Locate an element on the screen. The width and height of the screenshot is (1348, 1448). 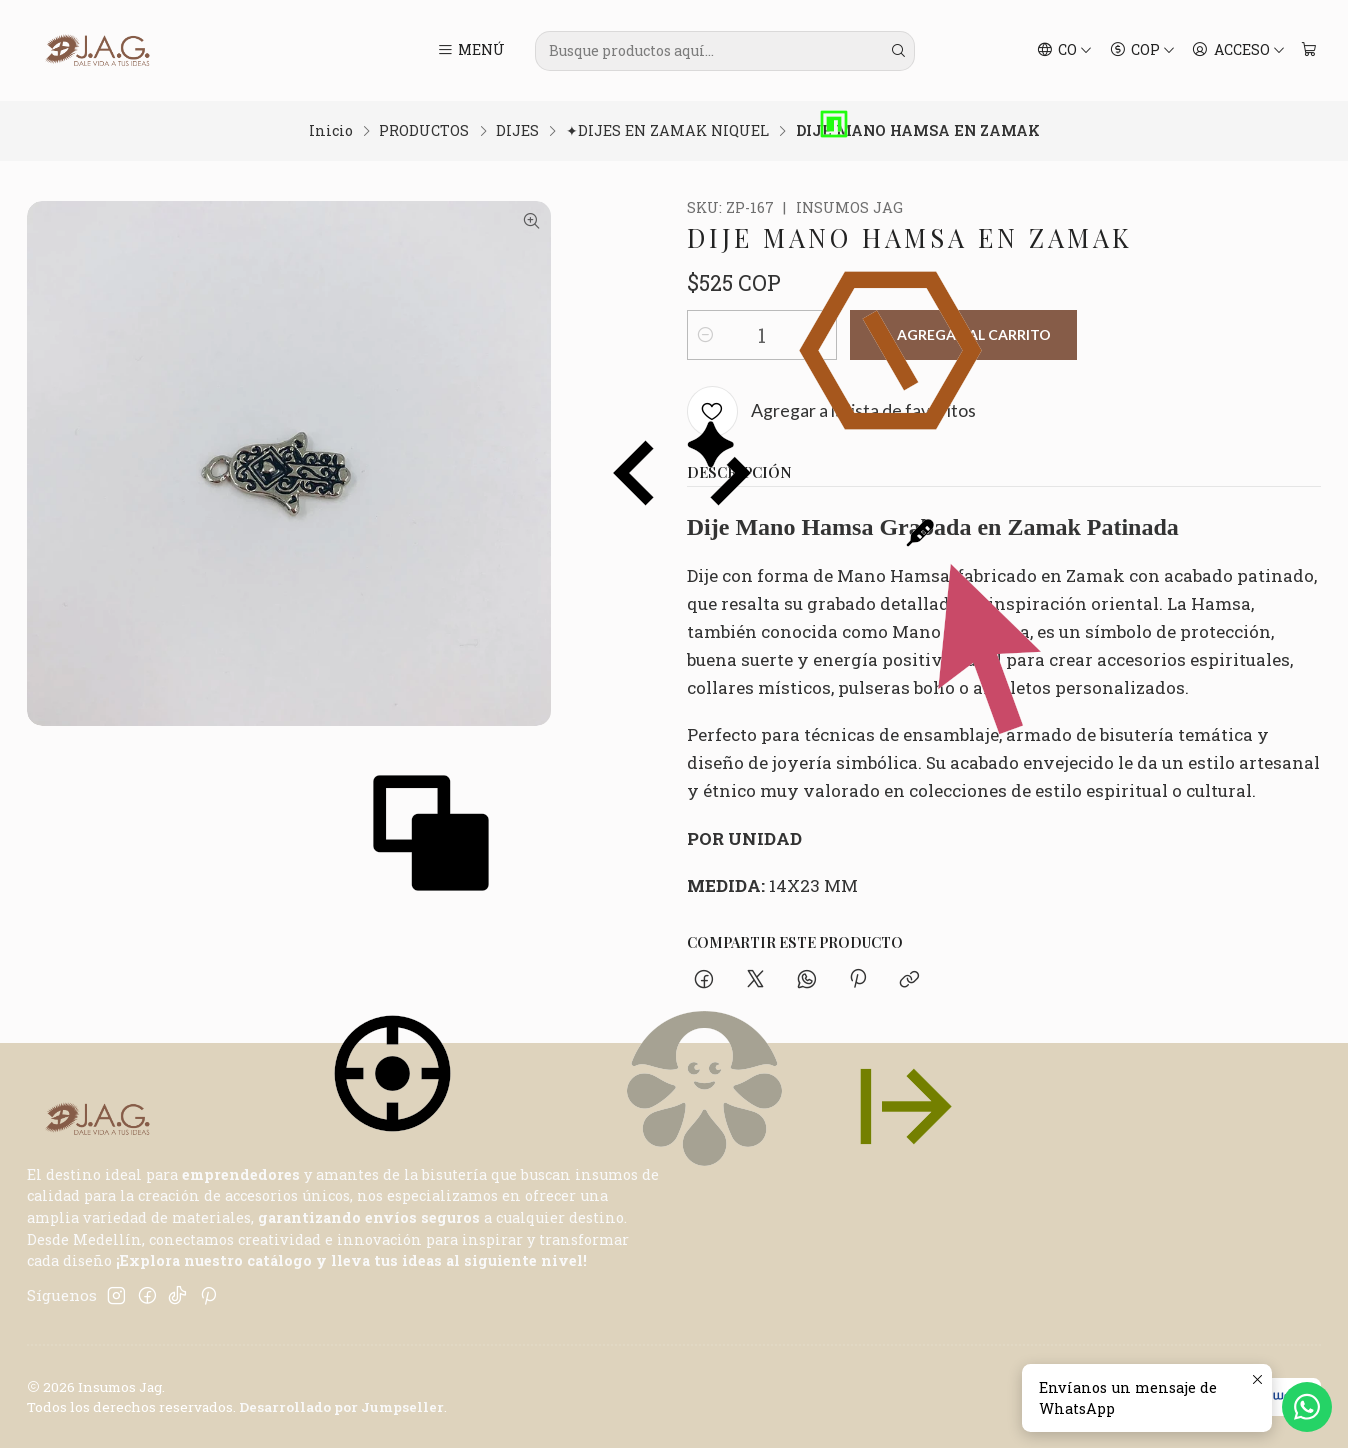
visit the Custom Ink website is located at coordinates (704, 1088).